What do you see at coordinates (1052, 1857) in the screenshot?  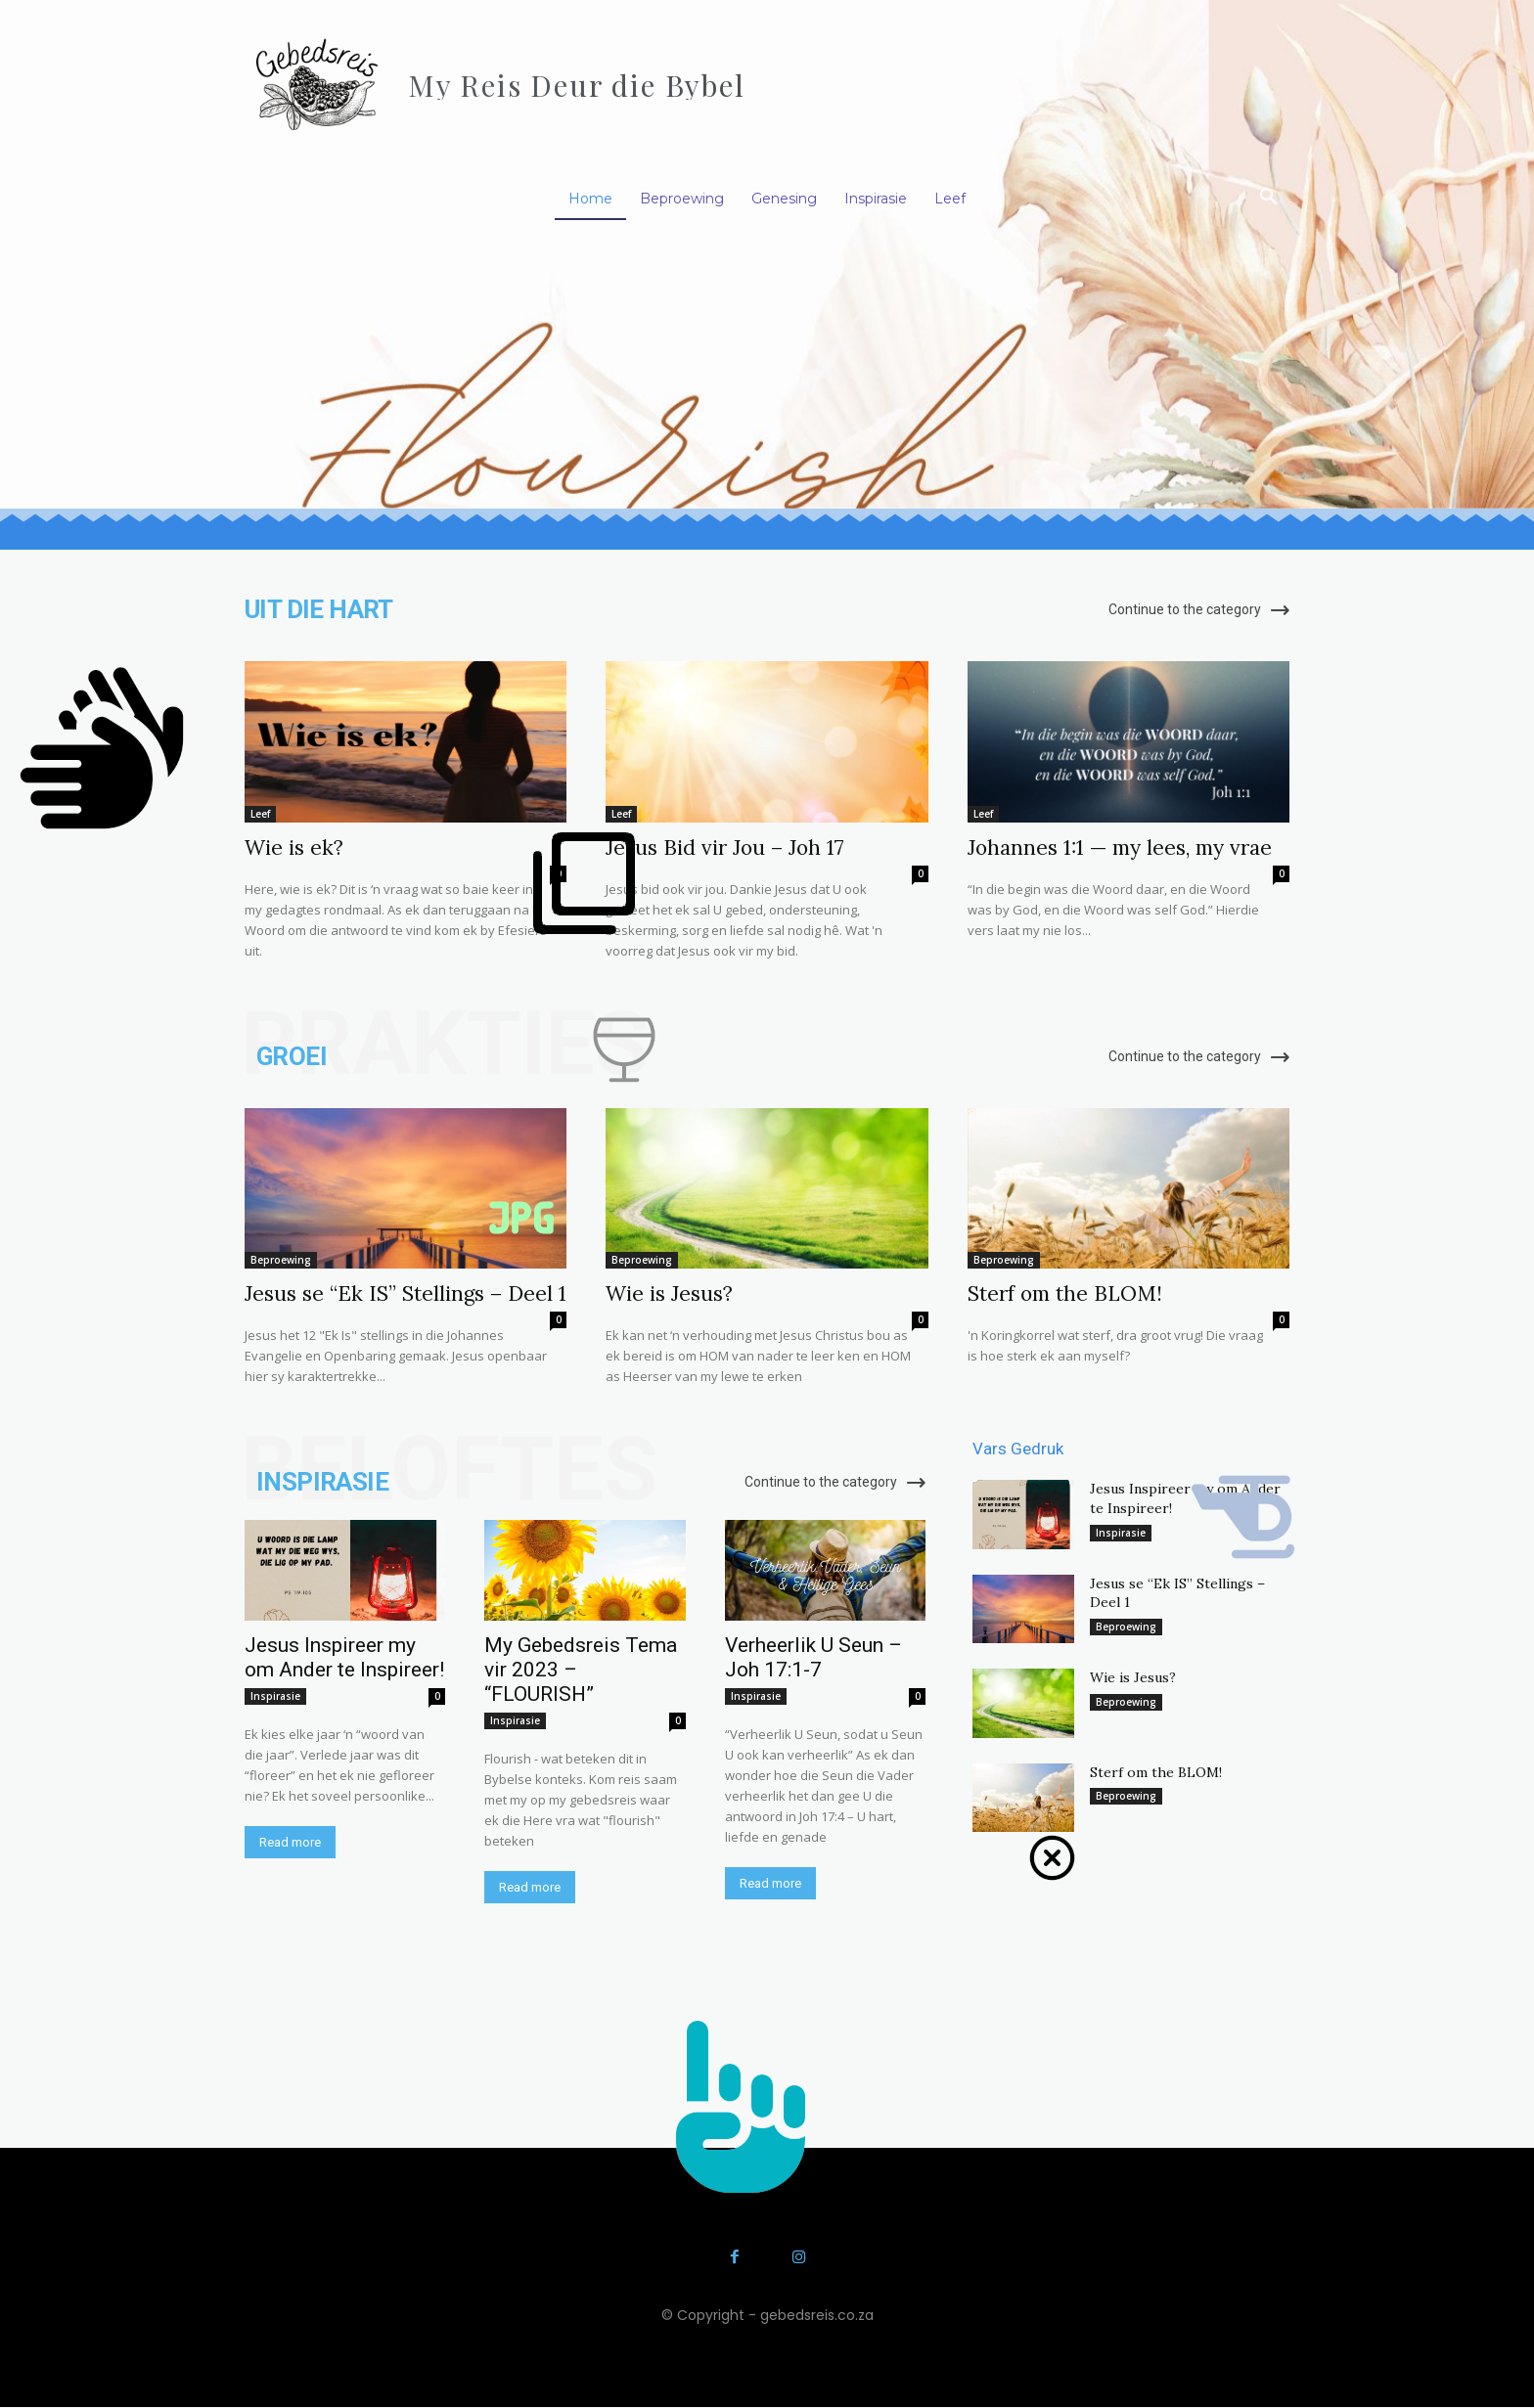 I see `close or dismiss a dialog` at bounding box center [1052, 1857].